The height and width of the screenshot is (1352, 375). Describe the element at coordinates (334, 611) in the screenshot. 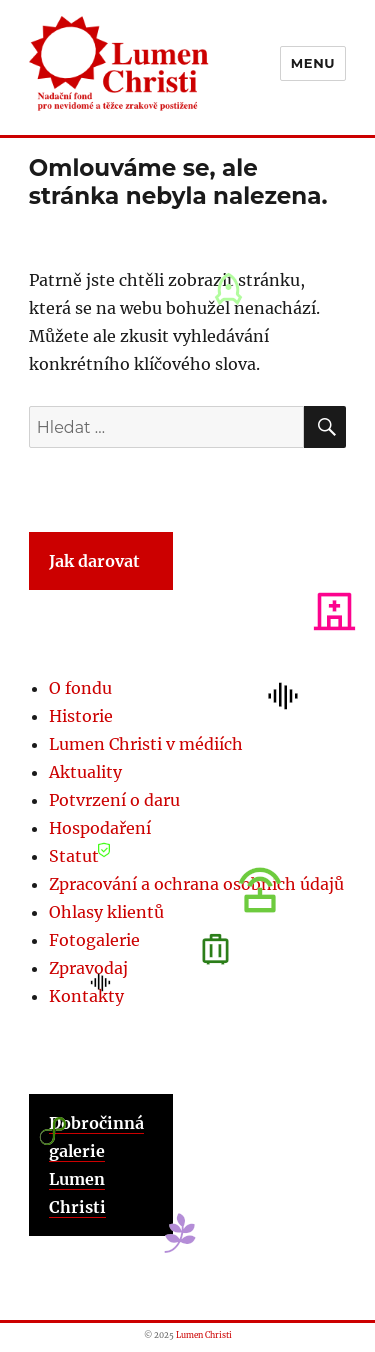

I see `find nearby hospitals` at that location.